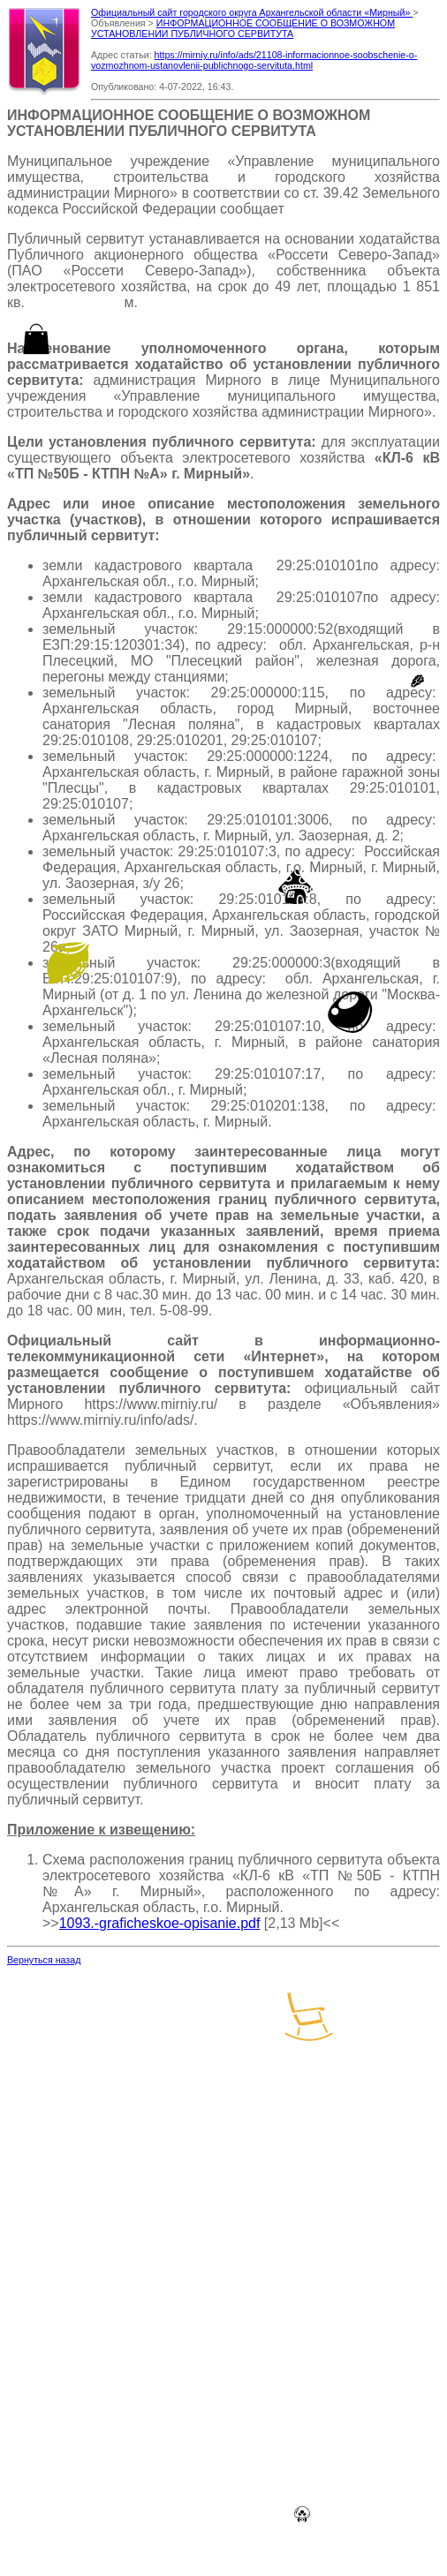 The image size is (447, 2576). What do you see at coordinates (350, 1013) in the screenshot?
I see `hatch or incubate a creature in gameplay` at bounding box center [350, 1013].